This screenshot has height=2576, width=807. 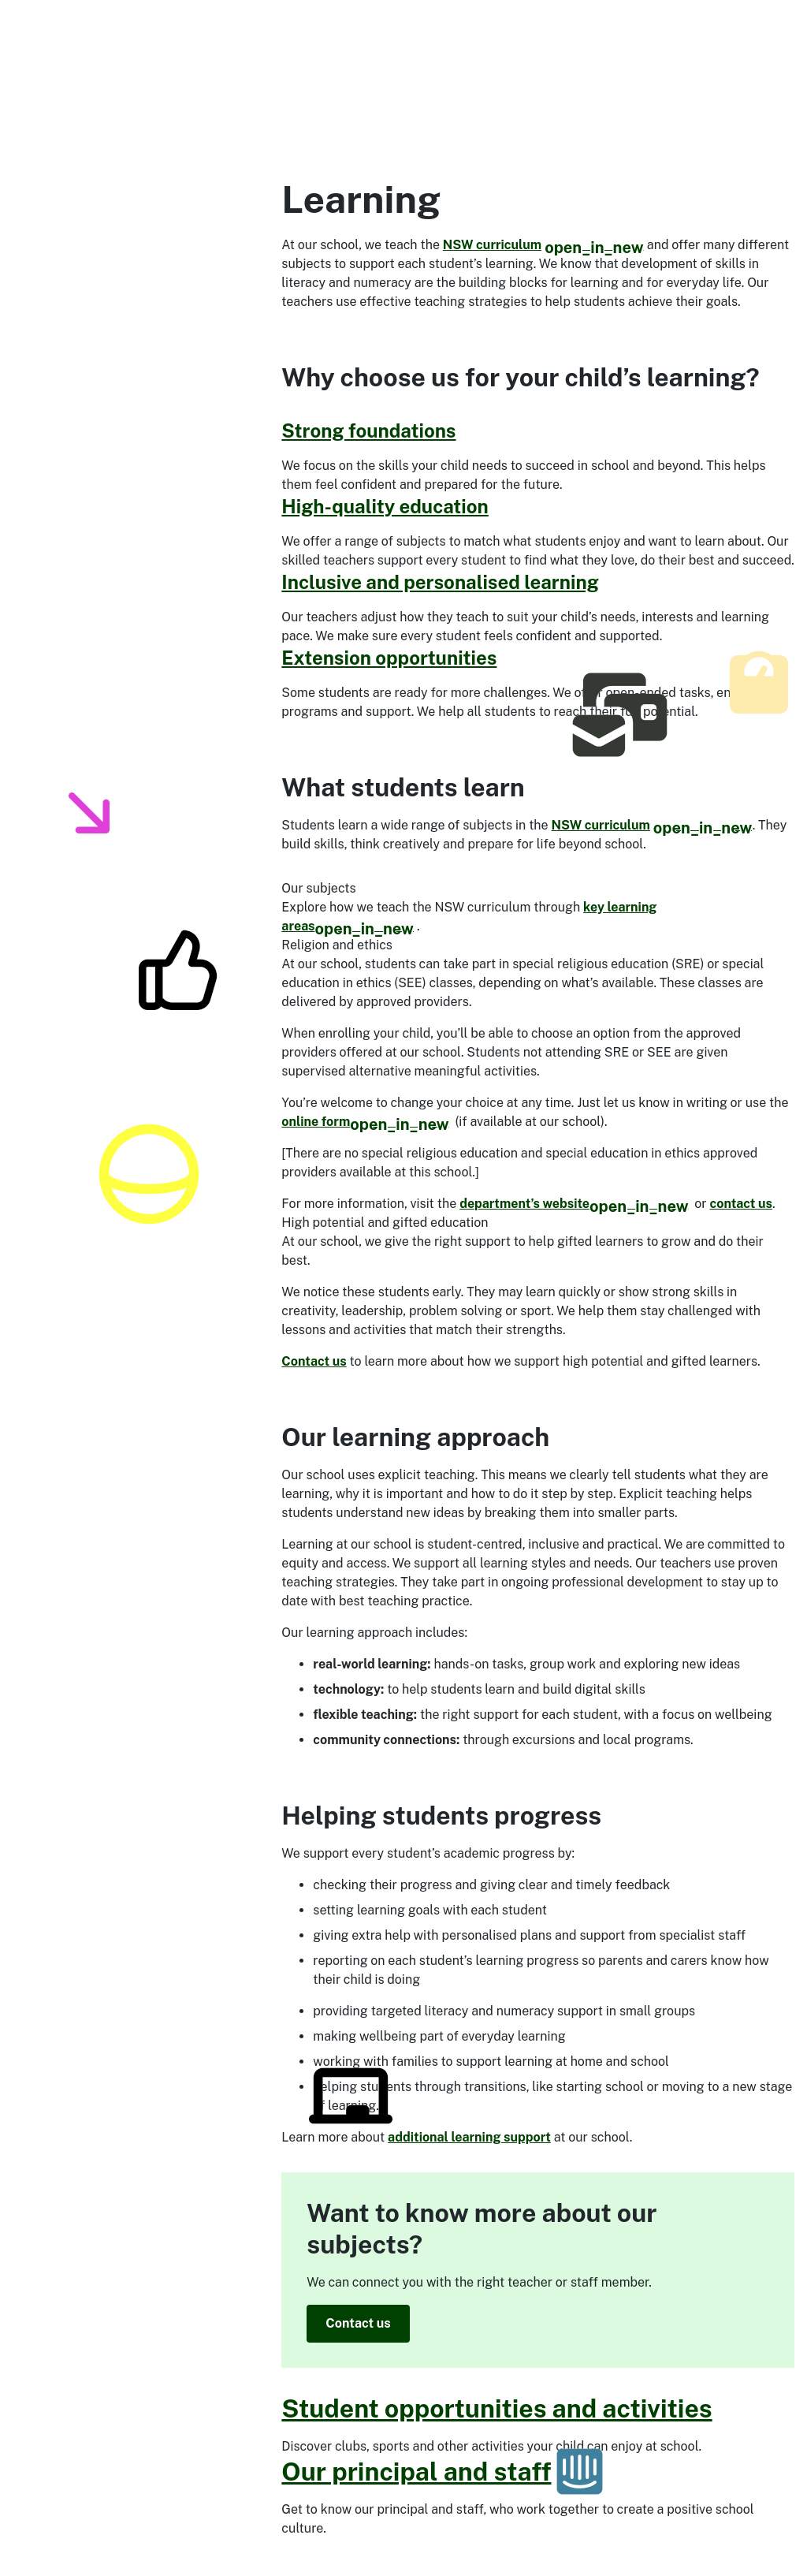 I want to click on open Intercom chat support, so click(x=579, y=2471).